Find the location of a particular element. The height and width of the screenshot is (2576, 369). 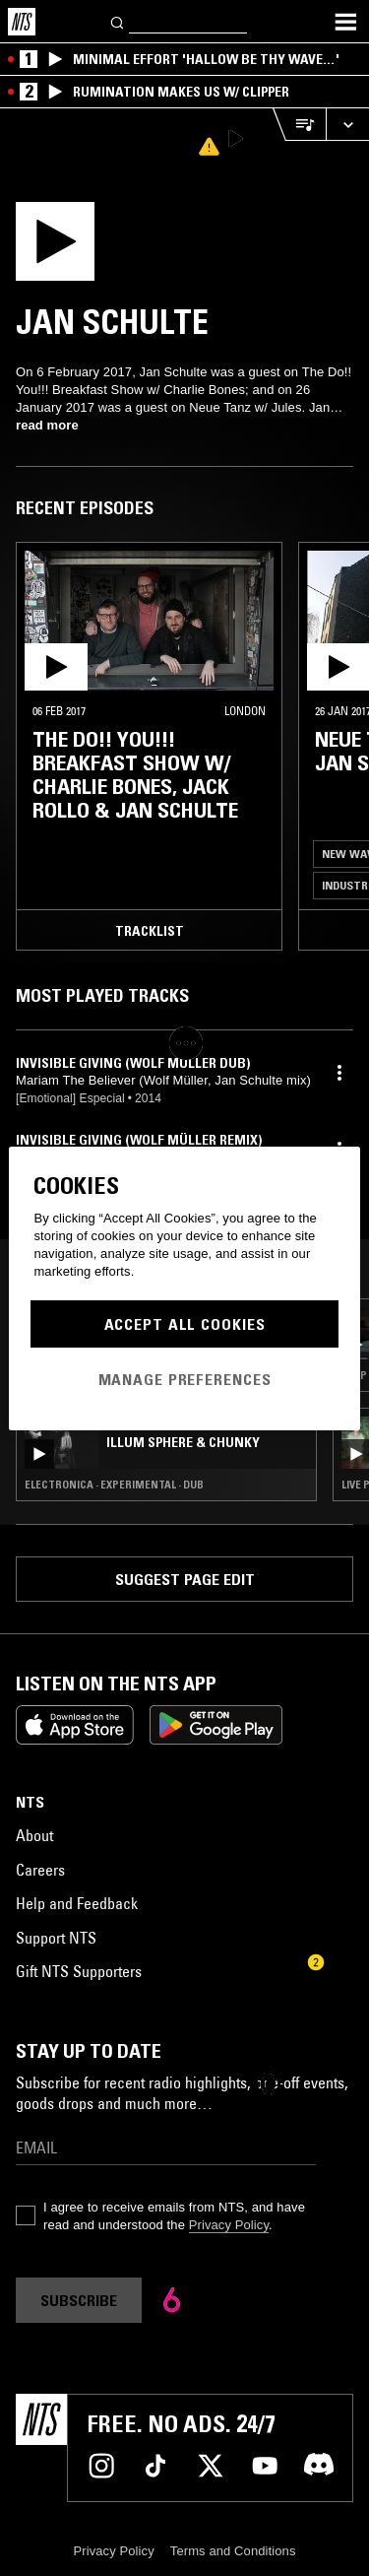

indicates a warning or alert that requires attention is located at coordinates (209, 146).